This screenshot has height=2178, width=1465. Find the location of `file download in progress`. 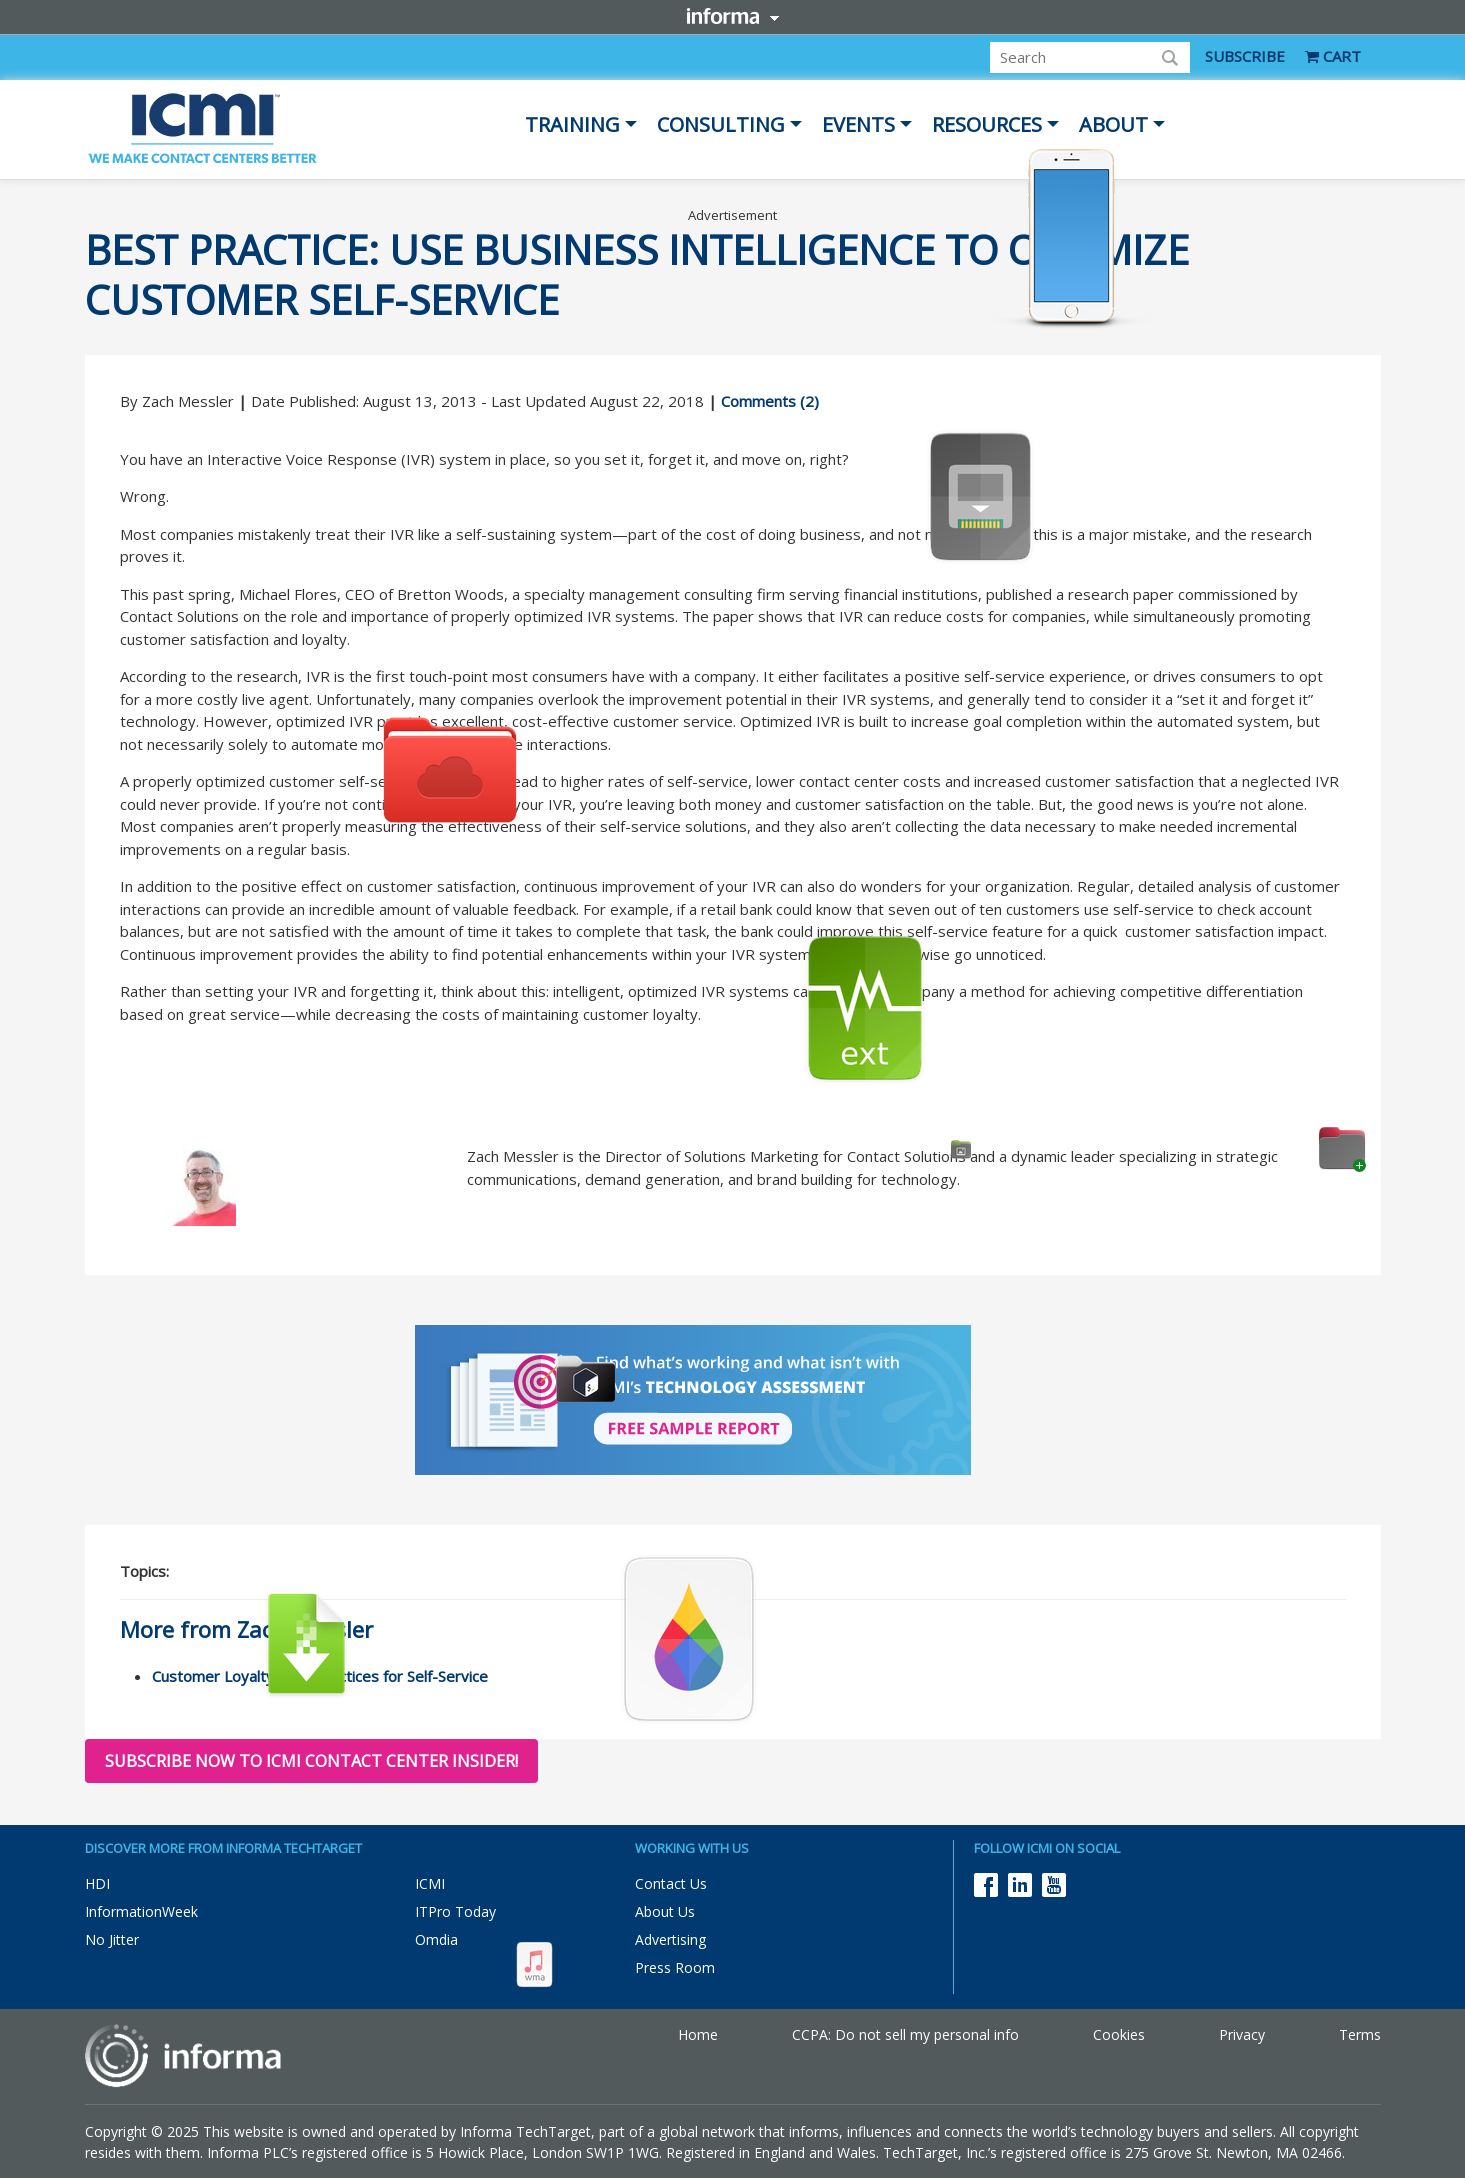

file download in progress is located at coordinates (306, 1645).